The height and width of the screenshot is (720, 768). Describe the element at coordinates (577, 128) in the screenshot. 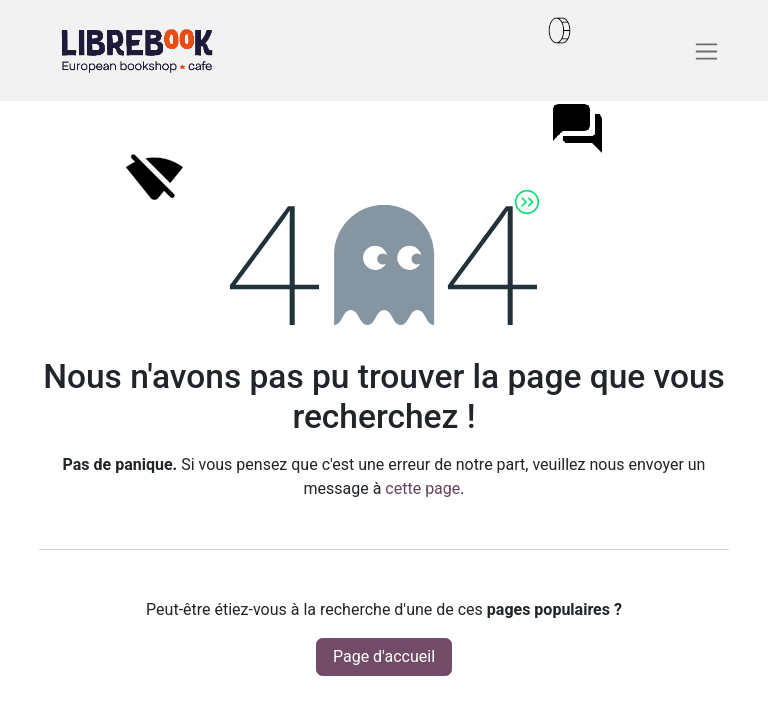

I see `open discussion forum or group chat` at that location.